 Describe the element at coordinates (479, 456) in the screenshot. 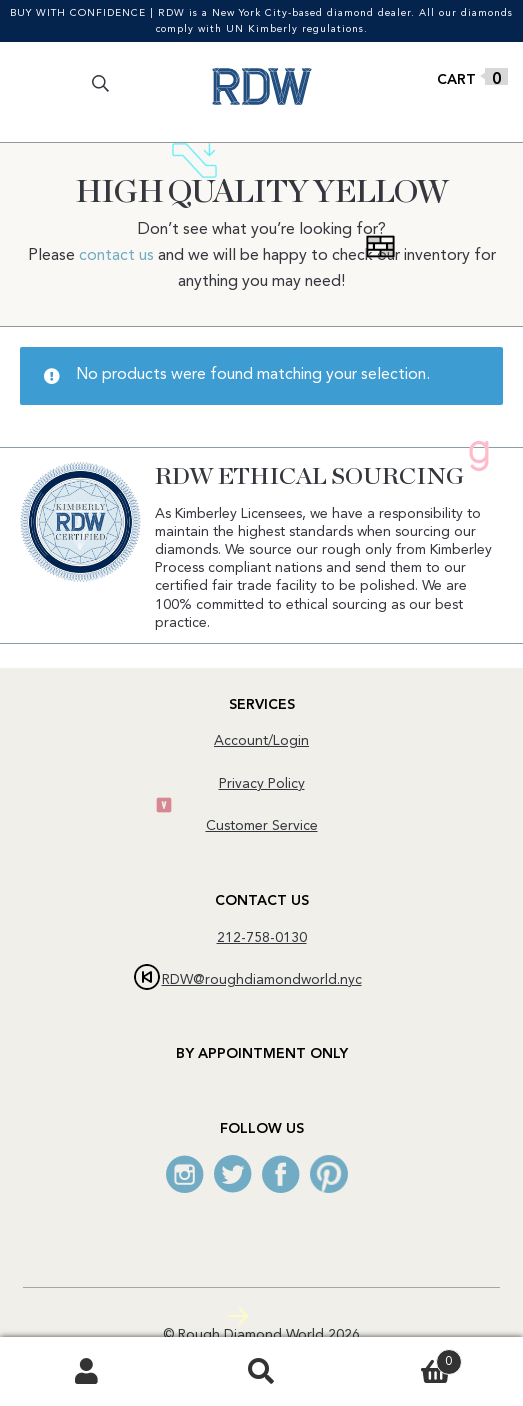

I see `open the Goodreads app` at that location.